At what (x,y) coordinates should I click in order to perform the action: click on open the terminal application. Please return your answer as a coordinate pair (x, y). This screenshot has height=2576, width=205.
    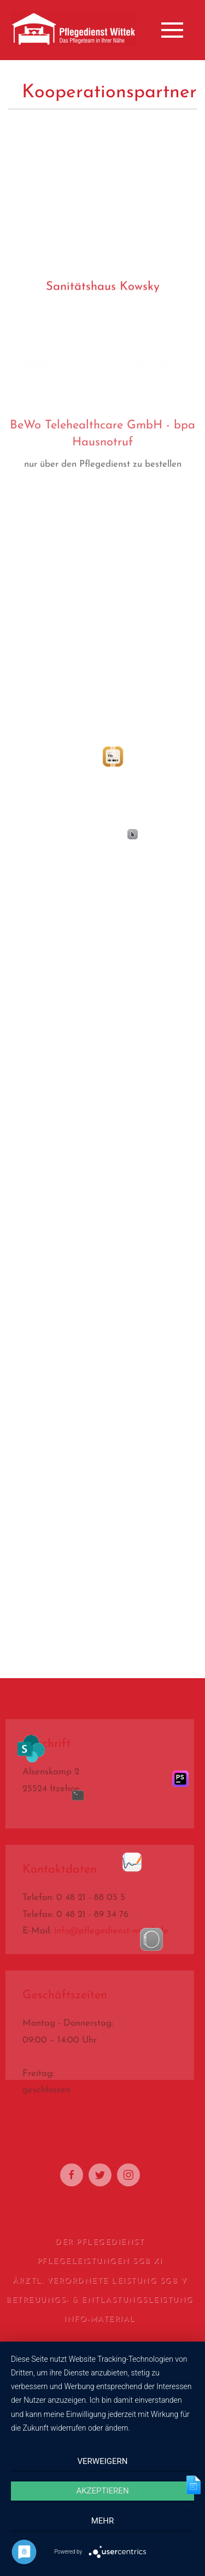
    Looking at the image, I should click on (78, 1795).